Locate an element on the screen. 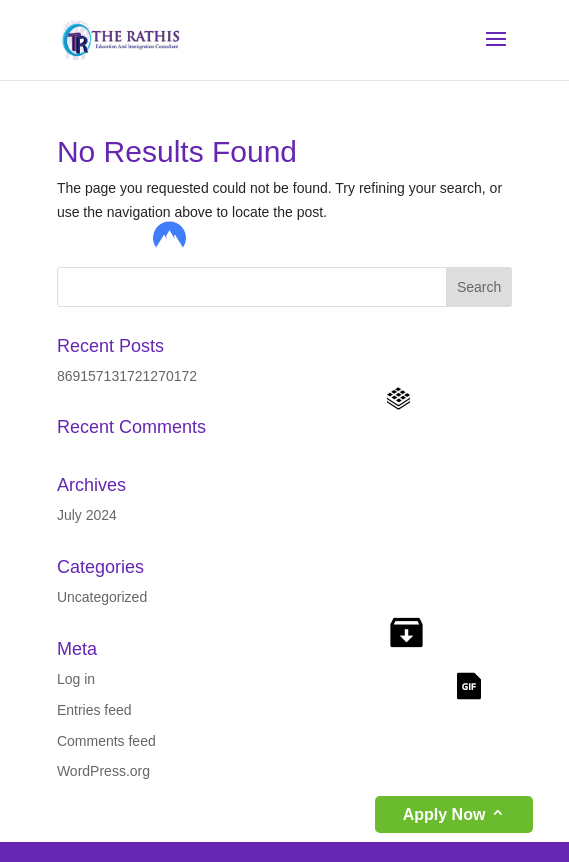 This screenshot has height=862, width=569. open the NordVPN app is located at coordinates (169, 234).